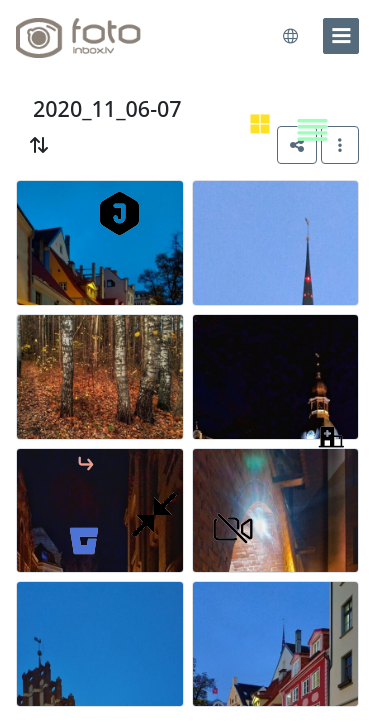 The height and width of the screenshot is (723, 375). Describe the element at coordinates (330, 437) in the screenshot. I see `find nearby hospitals or medical facilities` at that location.